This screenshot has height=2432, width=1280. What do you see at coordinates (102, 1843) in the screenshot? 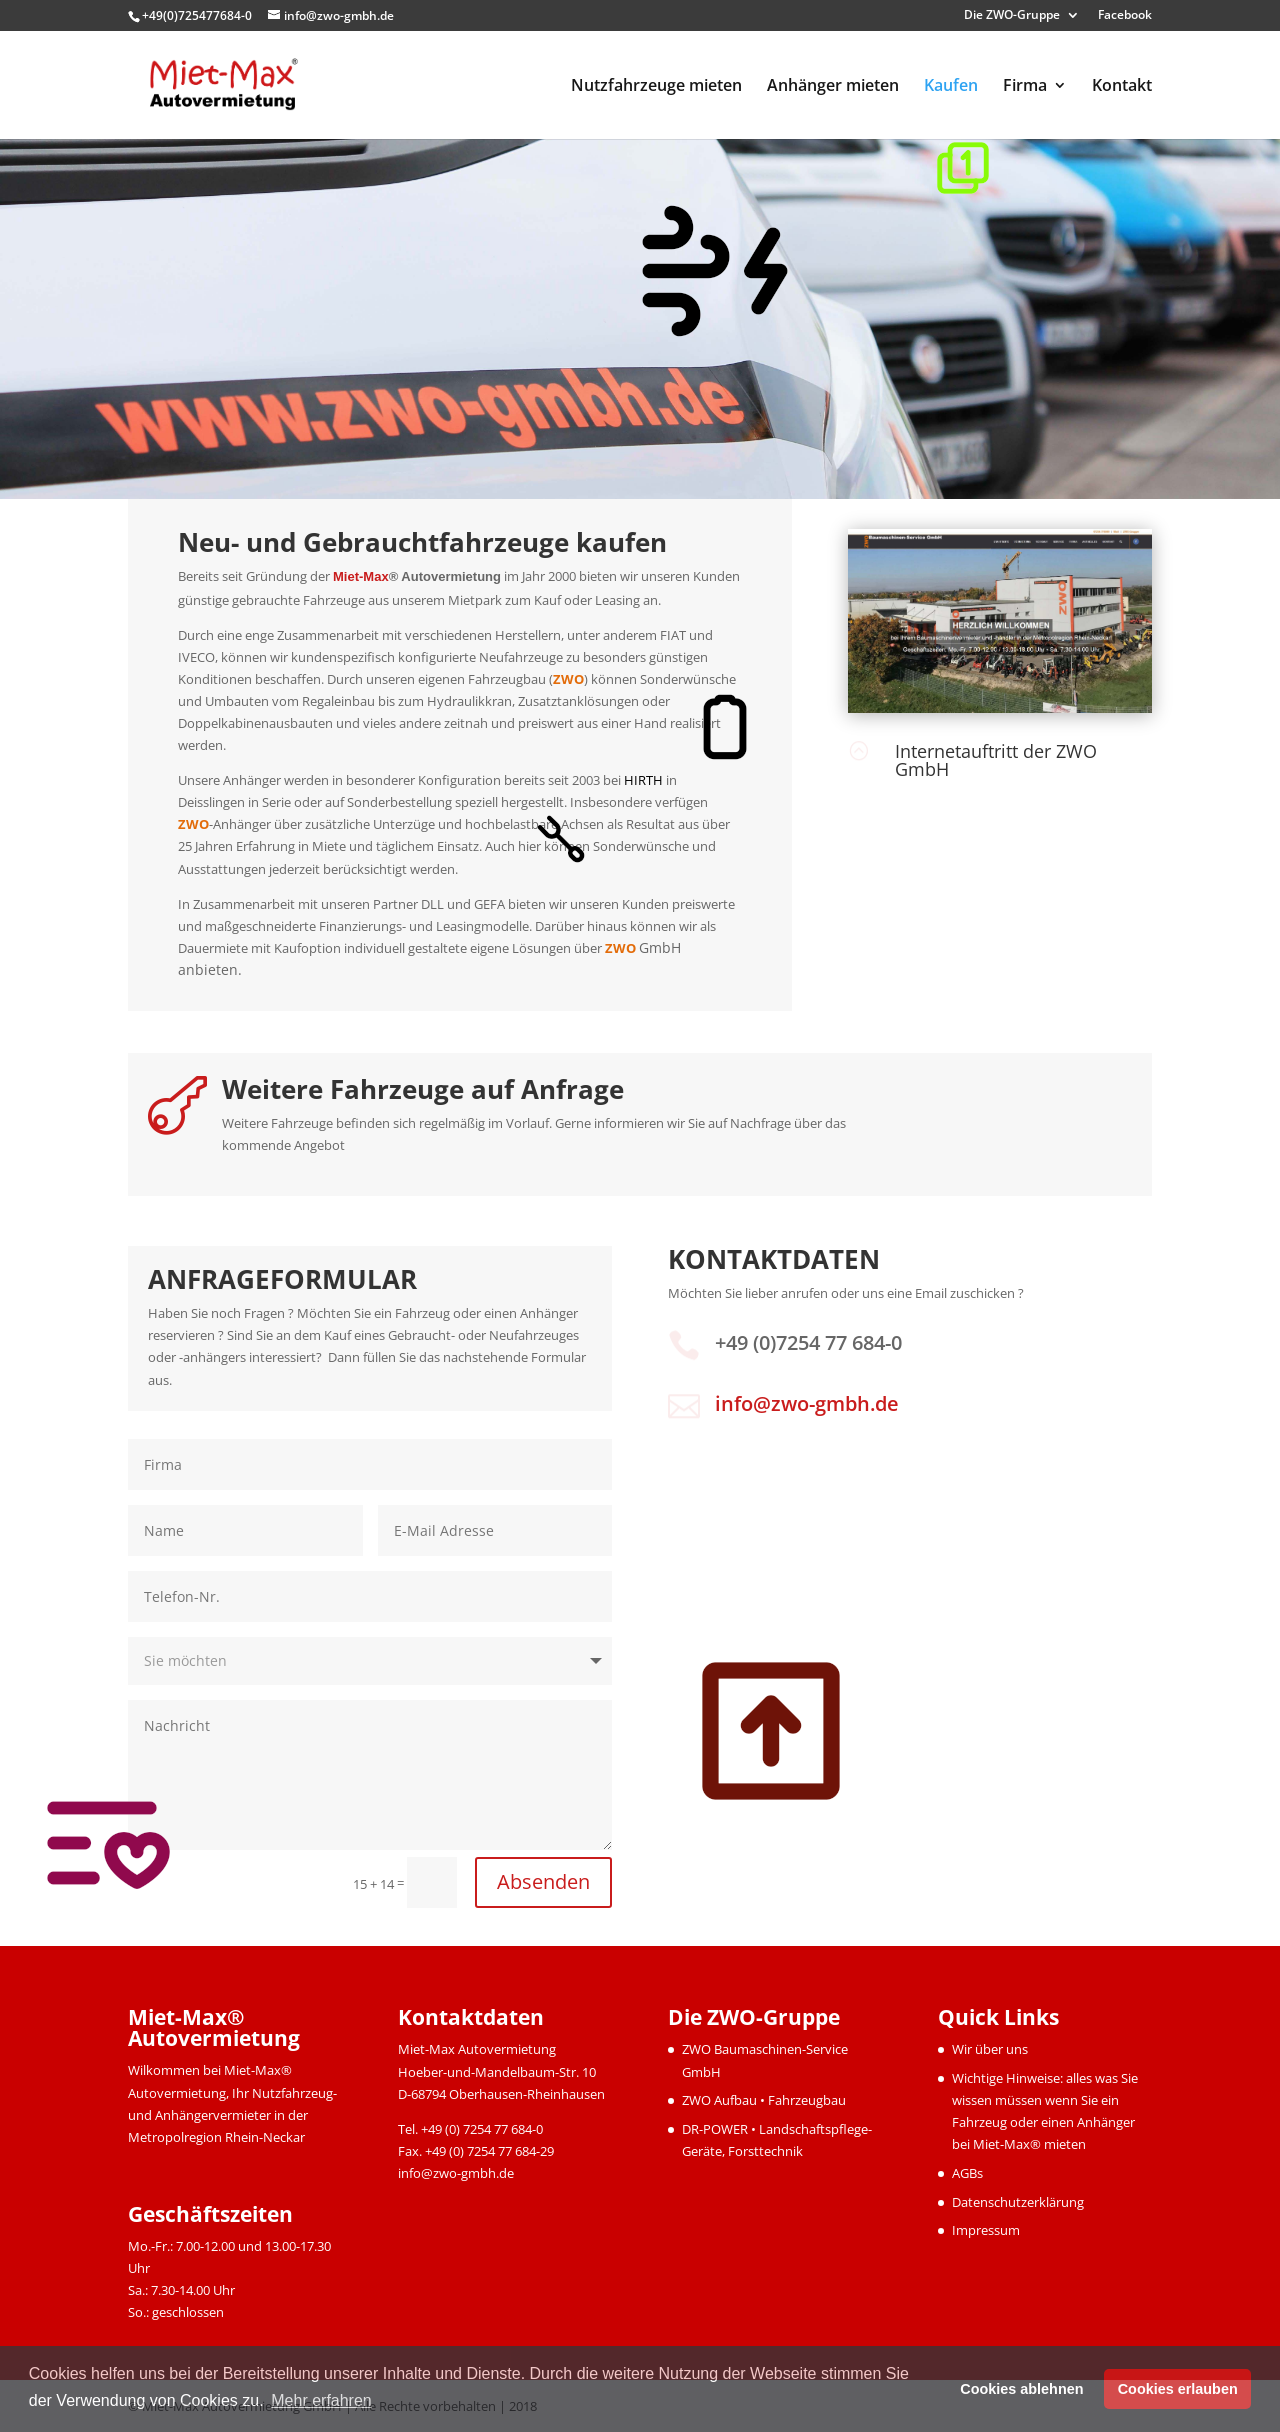
I see `view your favorites list` at bounding box center [102, 1843].